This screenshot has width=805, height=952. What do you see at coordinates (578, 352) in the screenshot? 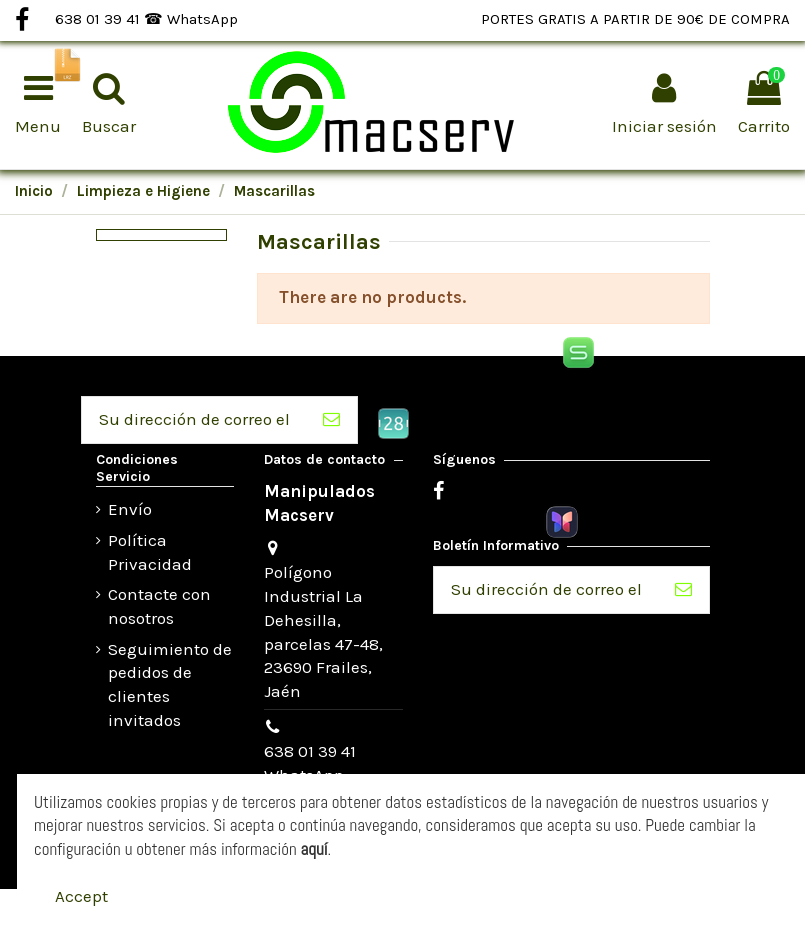
I see `open wps spreadsheets application` at bounding box center [578, 352].